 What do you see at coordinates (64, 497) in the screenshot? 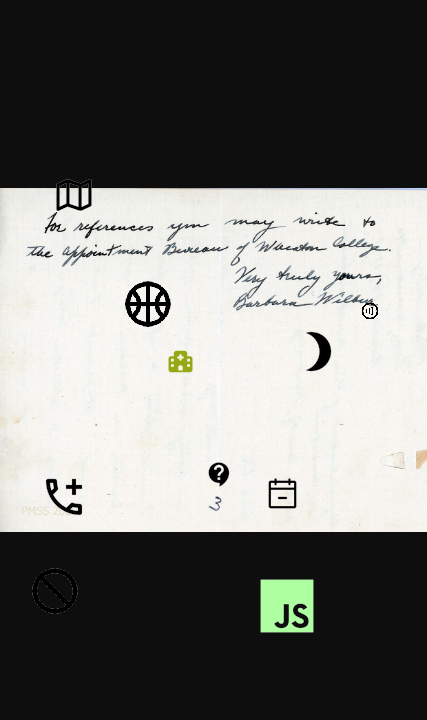
I see `add a new contact to your phone` at bounding box center [64, 497].